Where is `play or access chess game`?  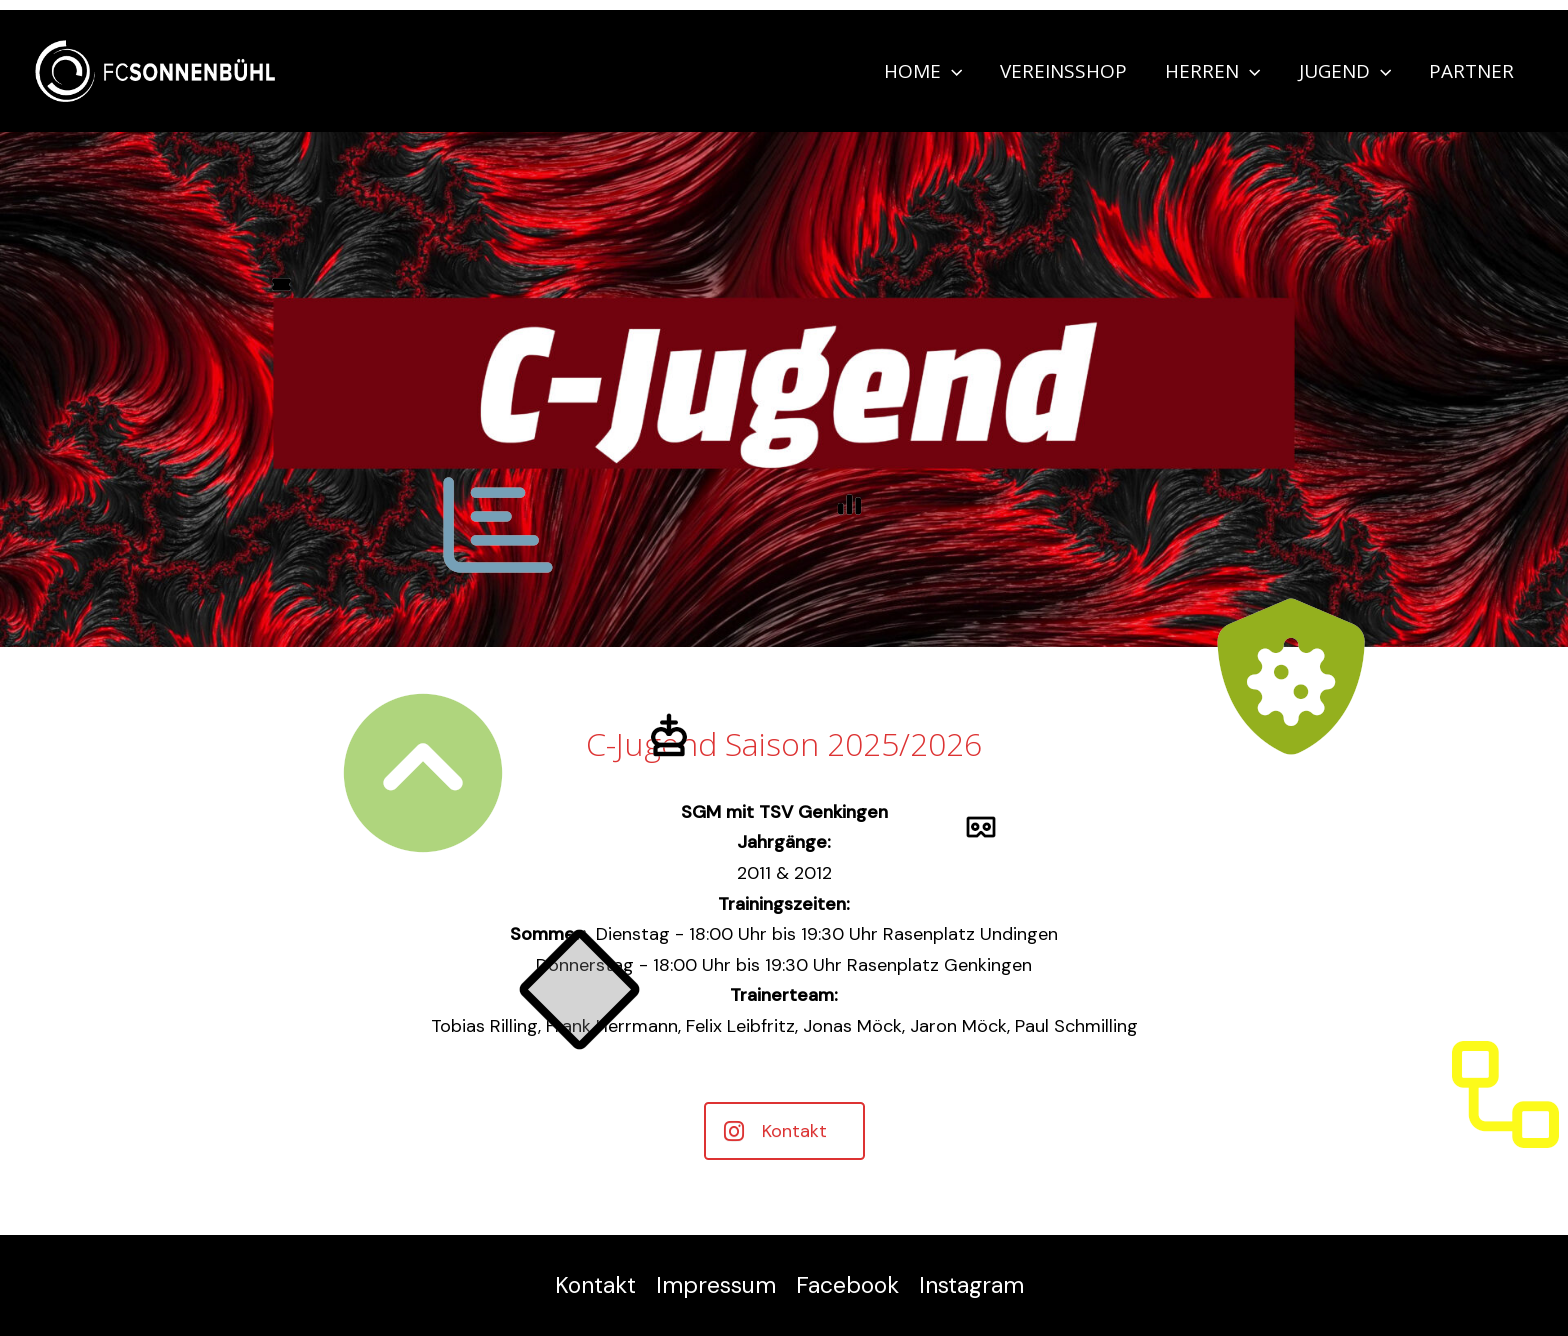
play or access chess game is located at coordinates (669, 736).